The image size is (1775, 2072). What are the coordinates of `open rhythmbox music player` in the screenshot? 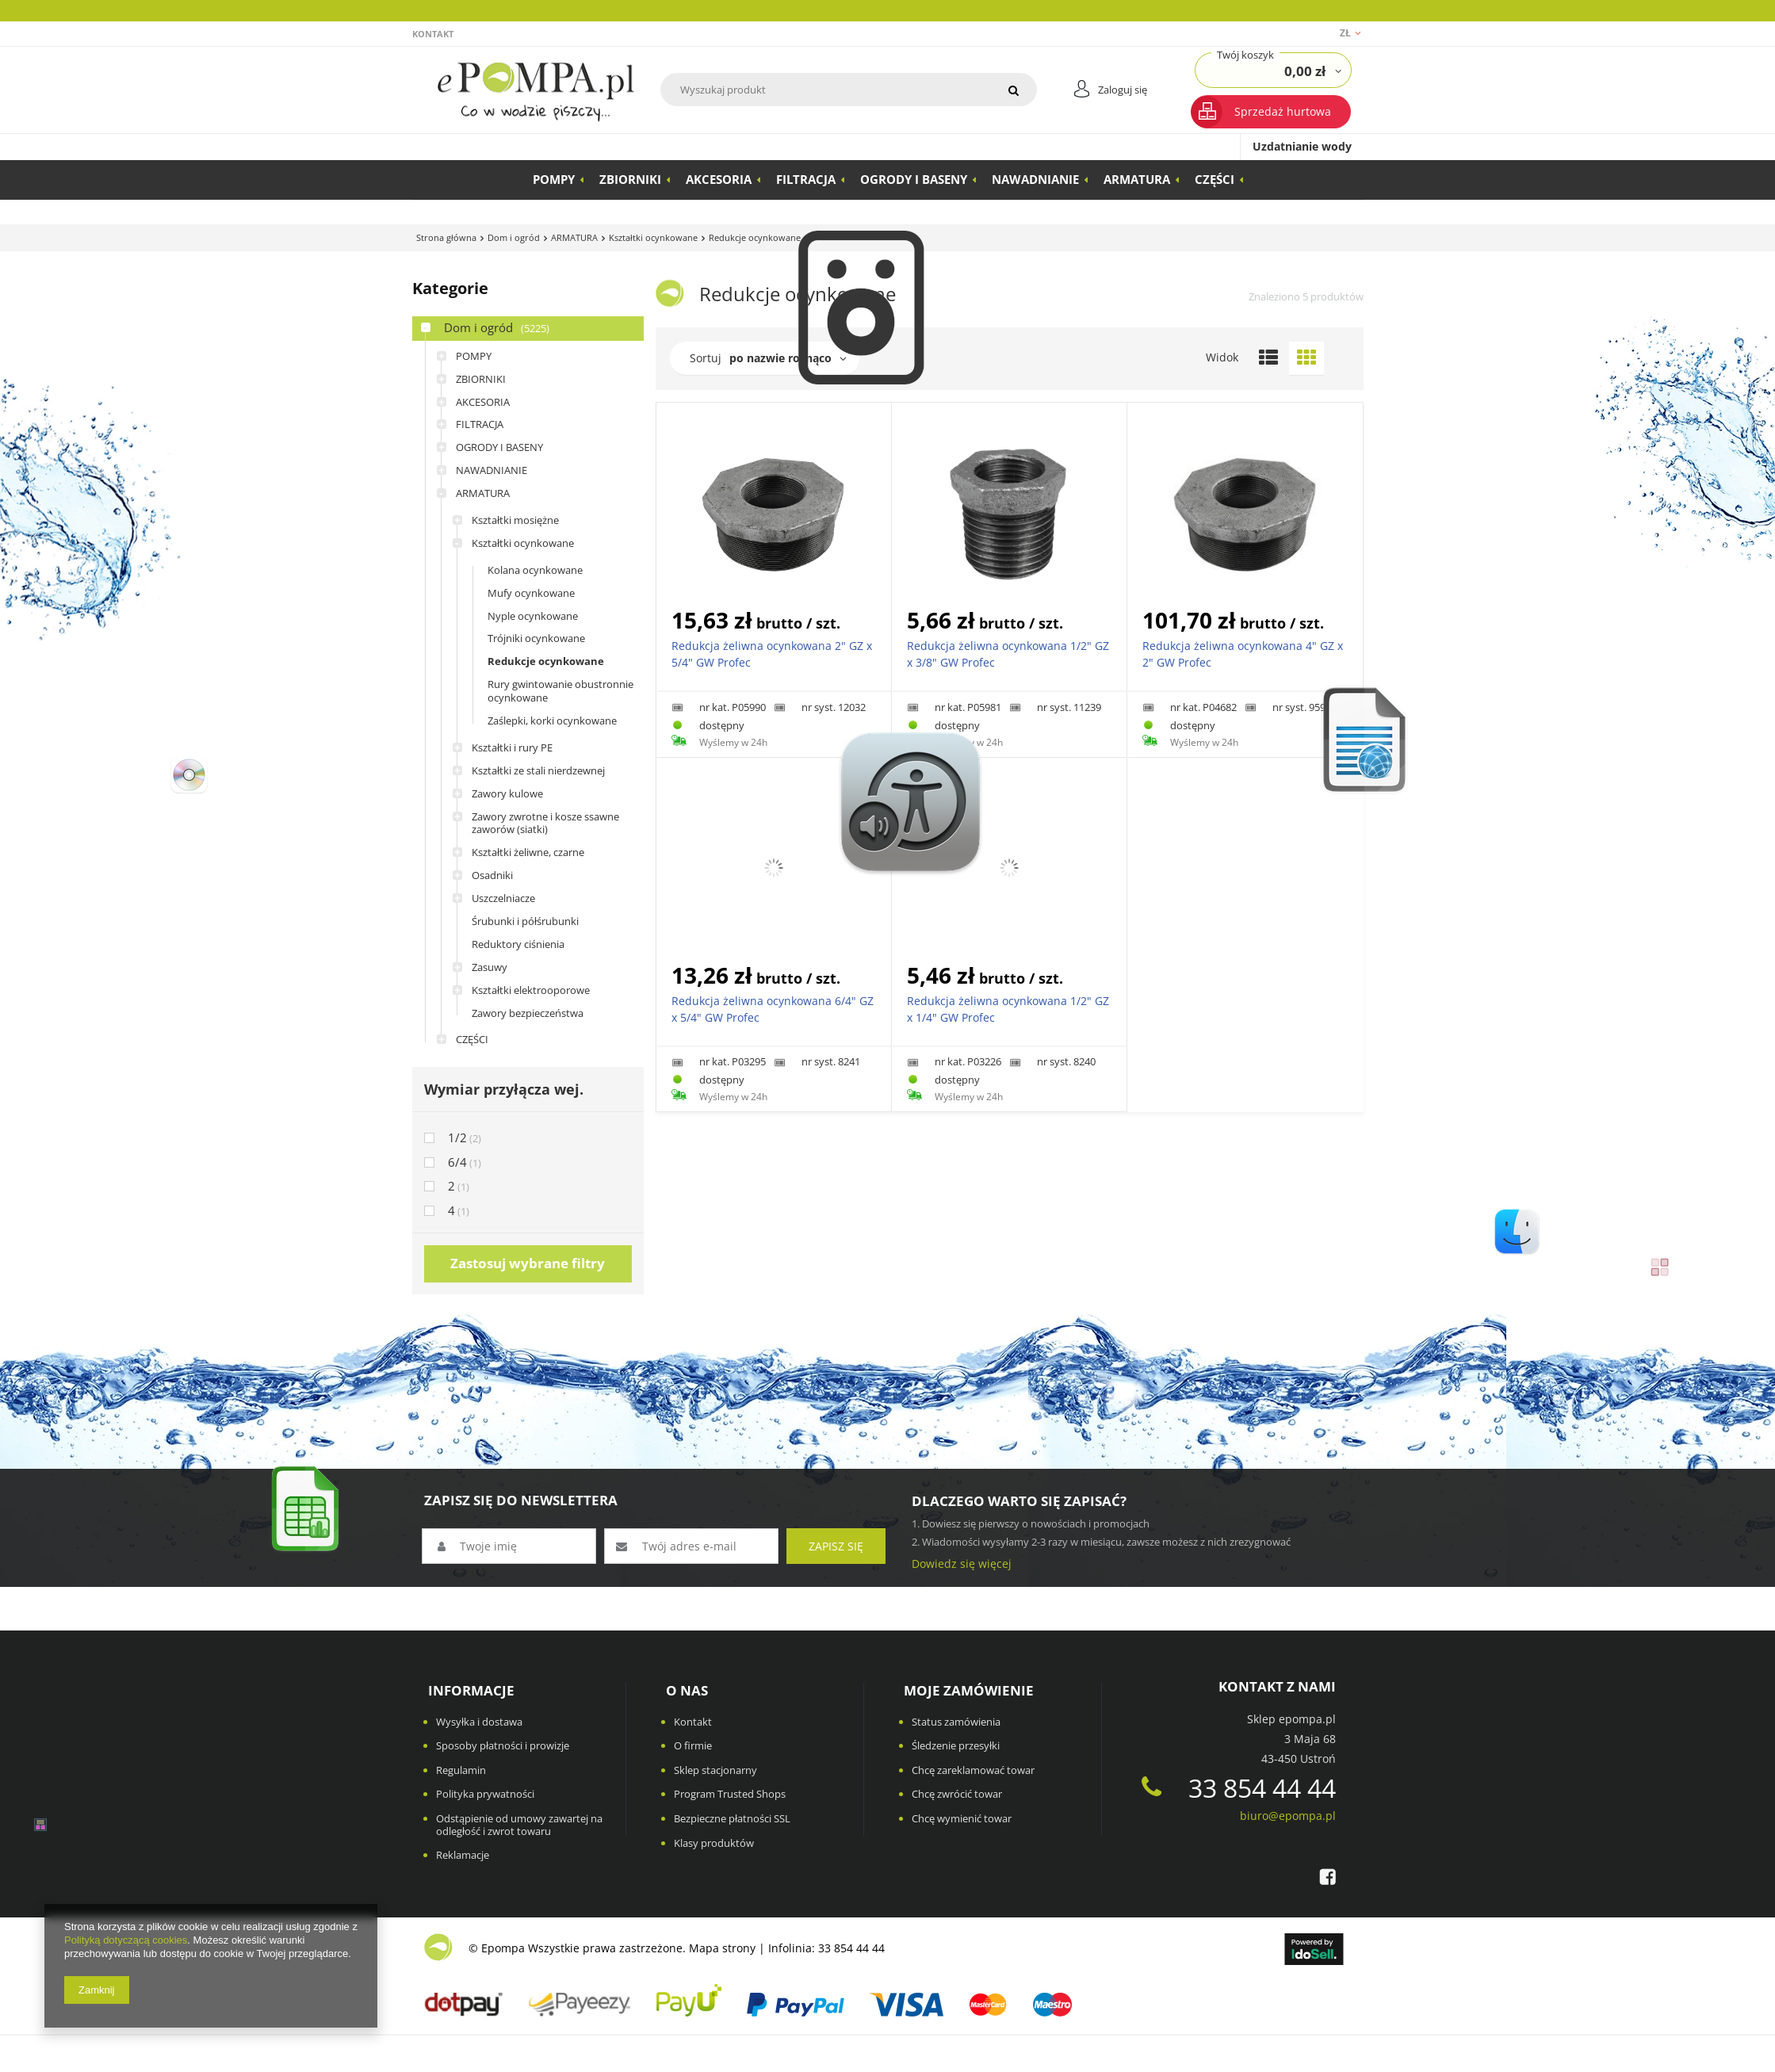 It's located at (866, 308).